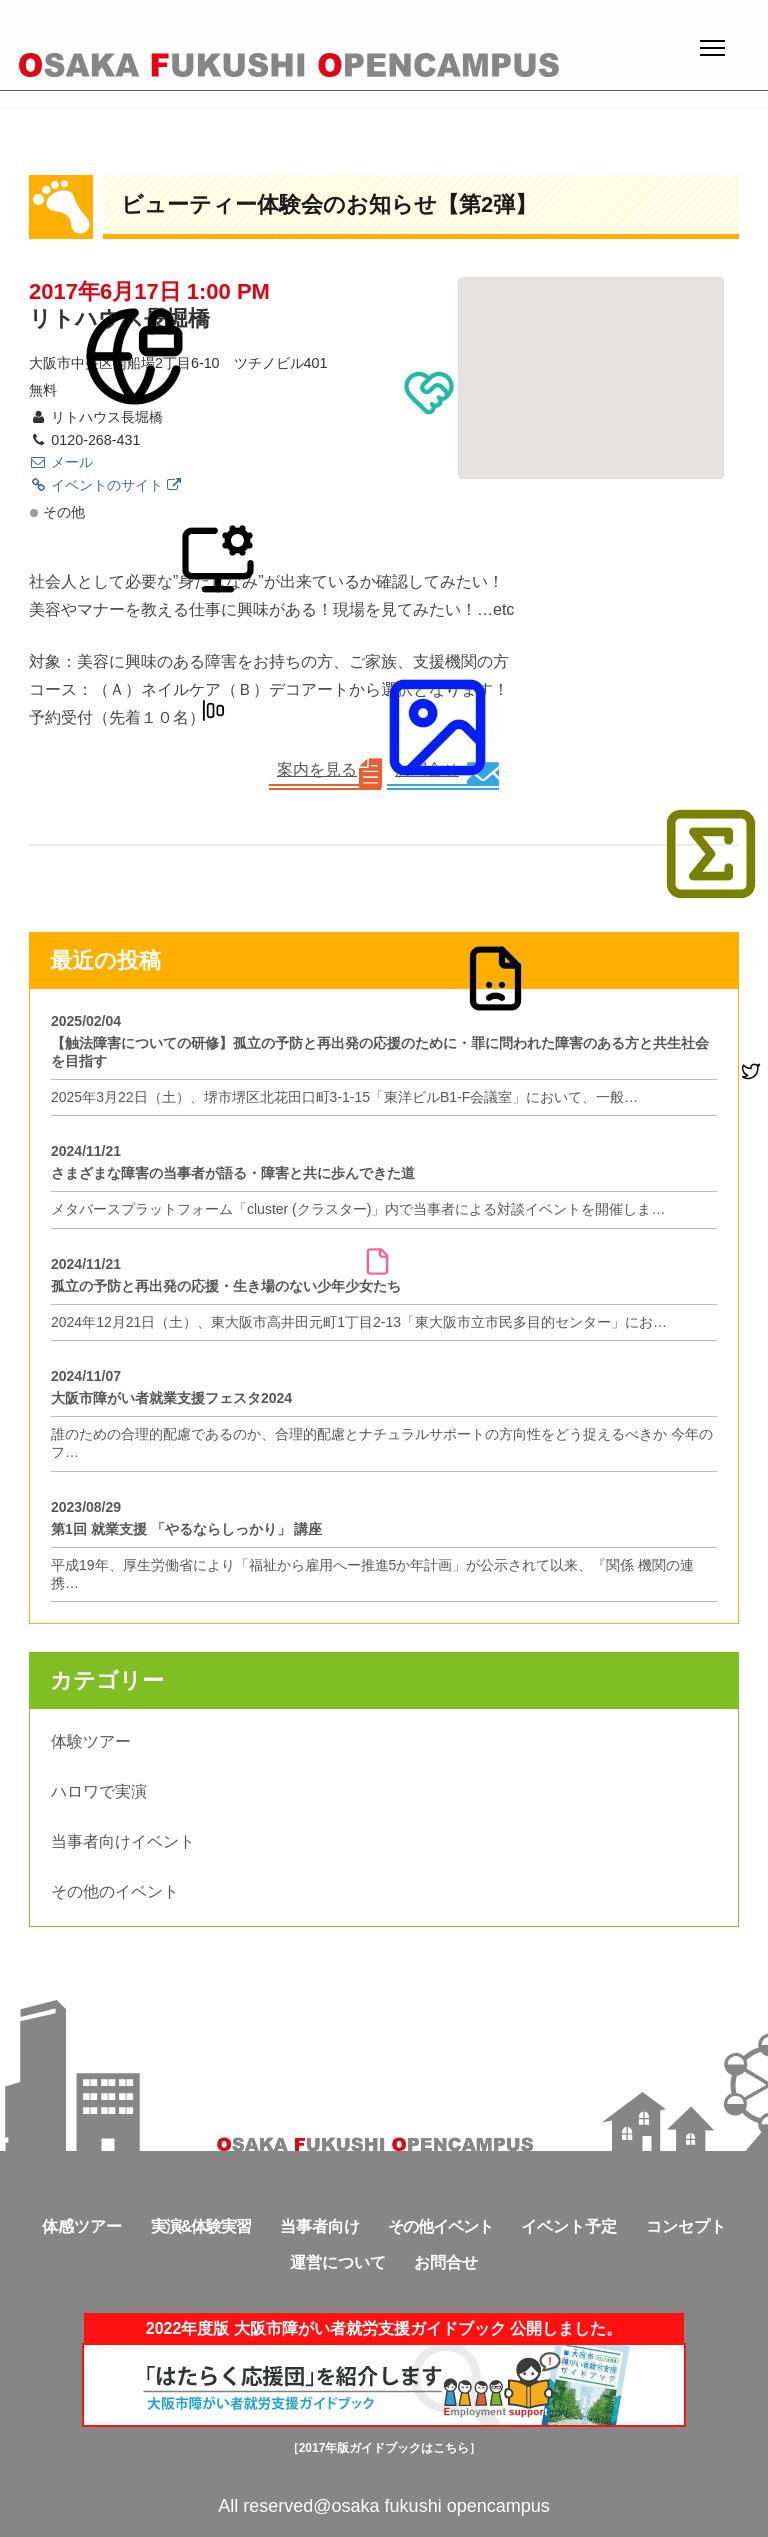  I want to click on open twitter, so click(751, 1071).